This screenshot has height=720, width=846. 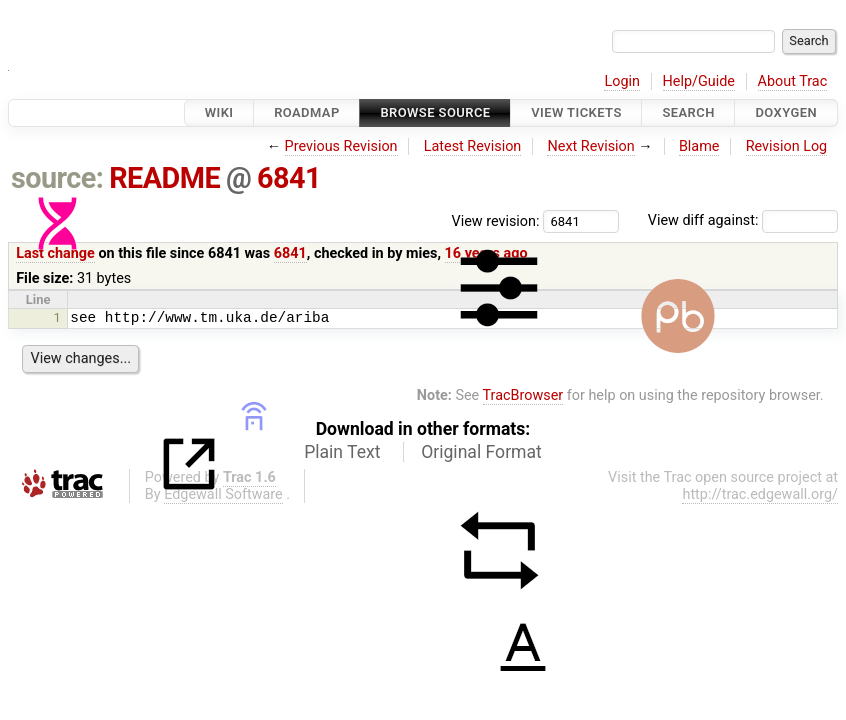 What do you see at coordinates (499, 550) in the screenshot?
I see `enable repeat or loop playback` at bounding box center [499, 550].